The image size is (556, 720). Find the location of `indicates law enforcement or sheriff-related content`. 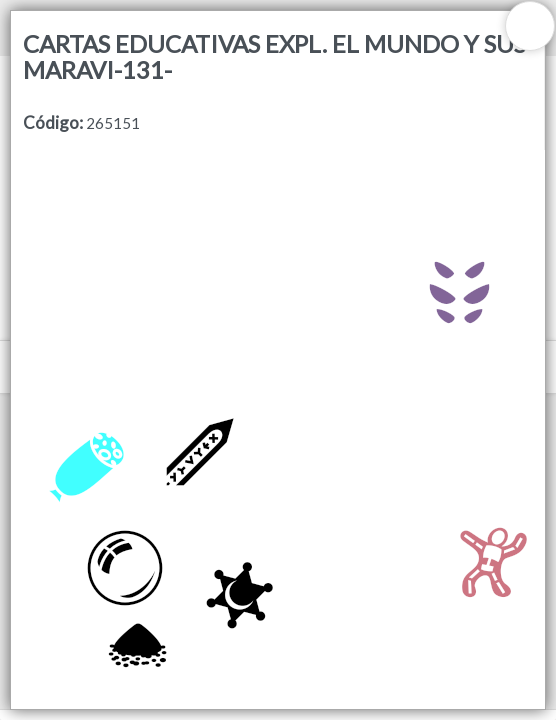

indicates law enforcement or sheriff-related content is located at coordinates (240, 595).